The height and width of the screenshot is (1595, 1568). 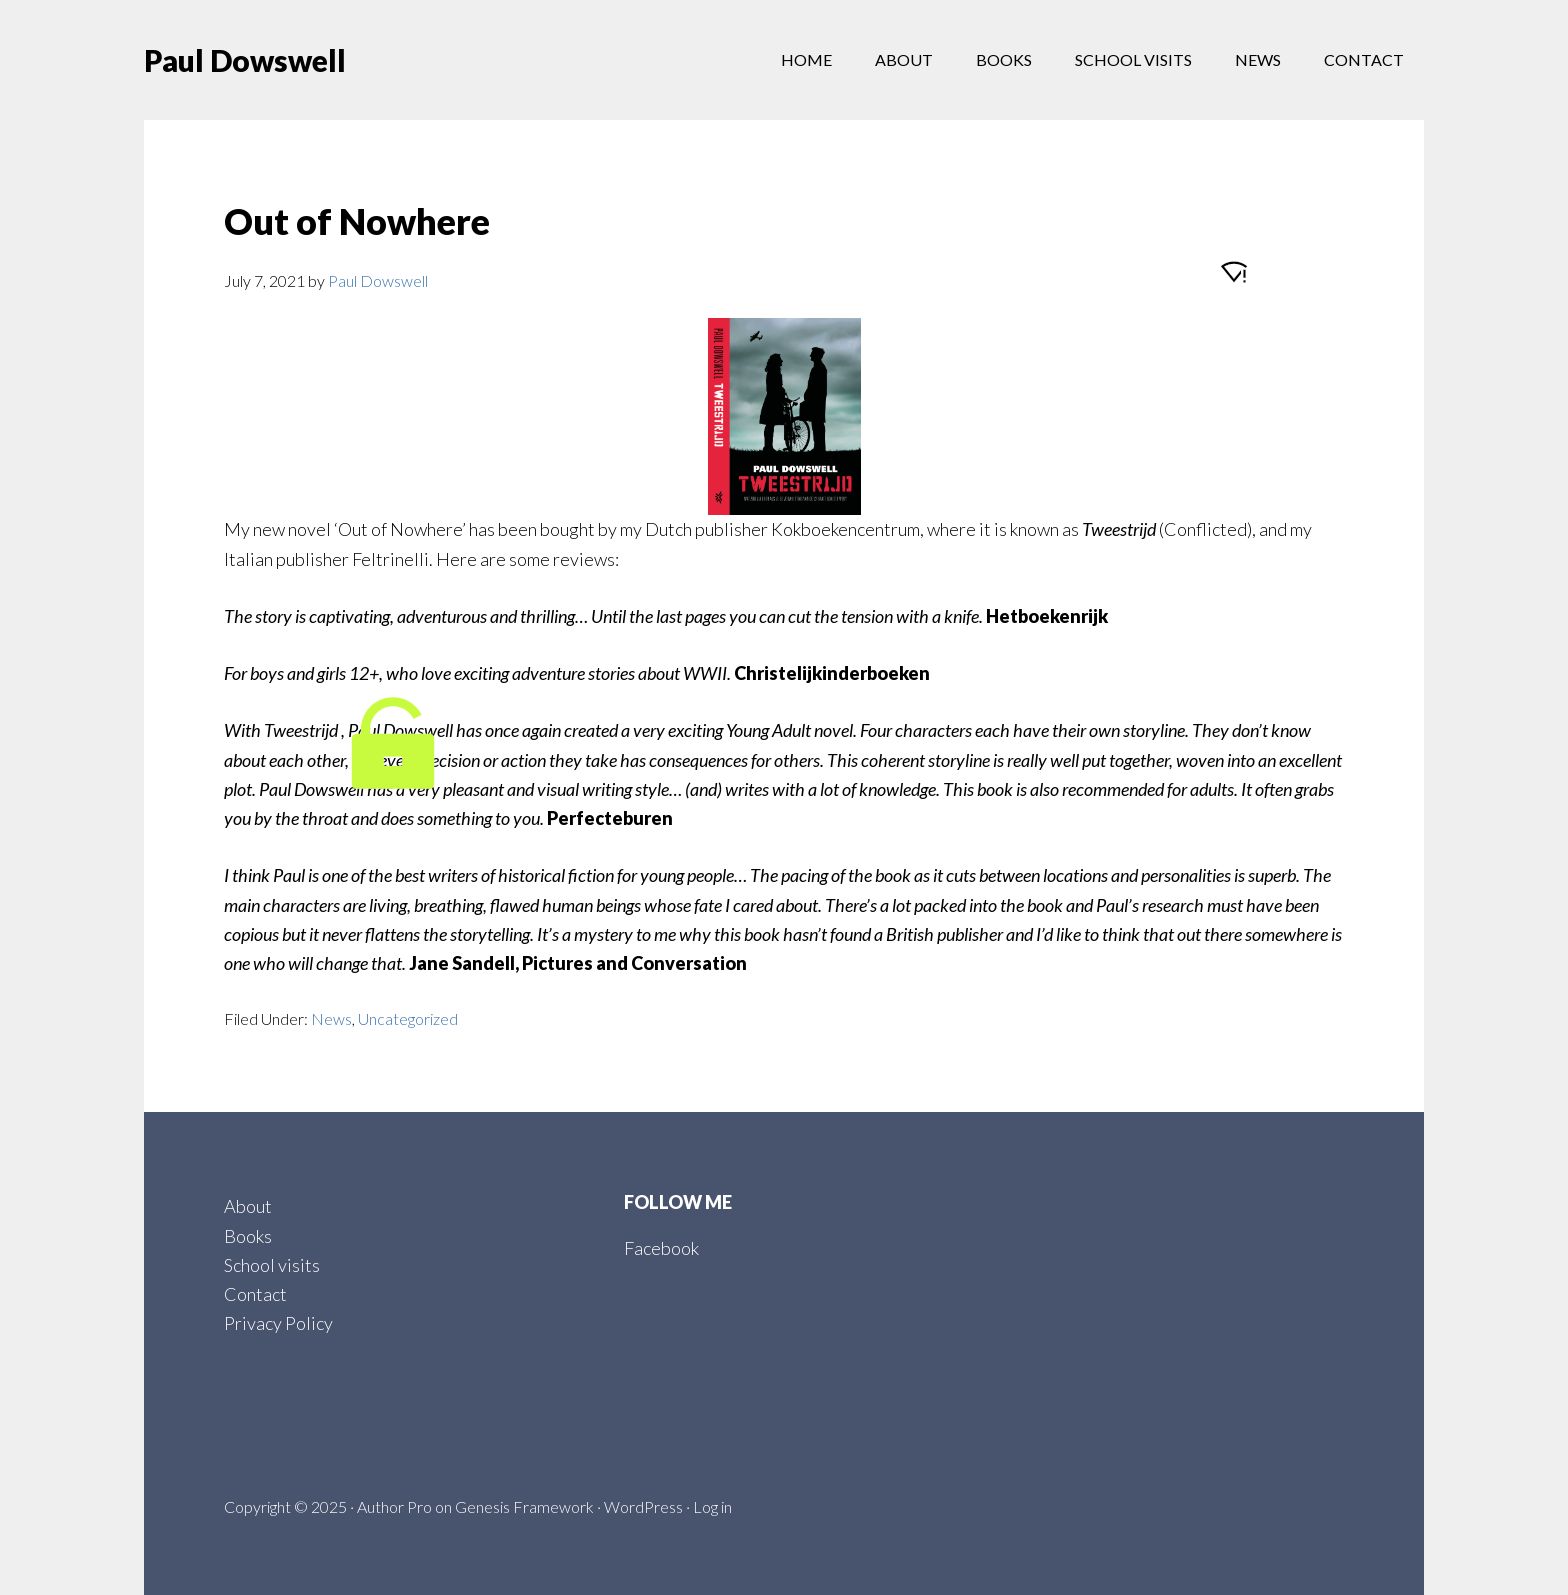 I want to click on unlock a secured item or account, so click(x=393, y=743).